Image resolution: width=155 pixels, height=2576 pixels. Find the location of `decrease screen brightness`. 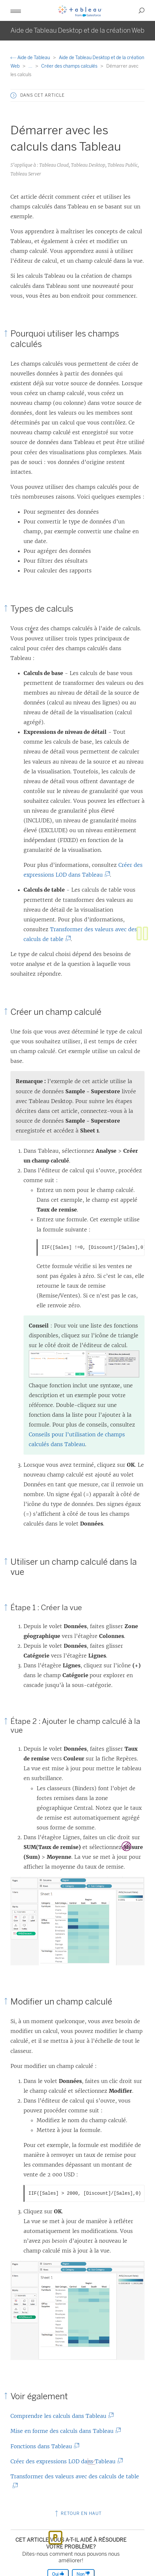

decrease screen brightness is located at coordinates (31, 632).